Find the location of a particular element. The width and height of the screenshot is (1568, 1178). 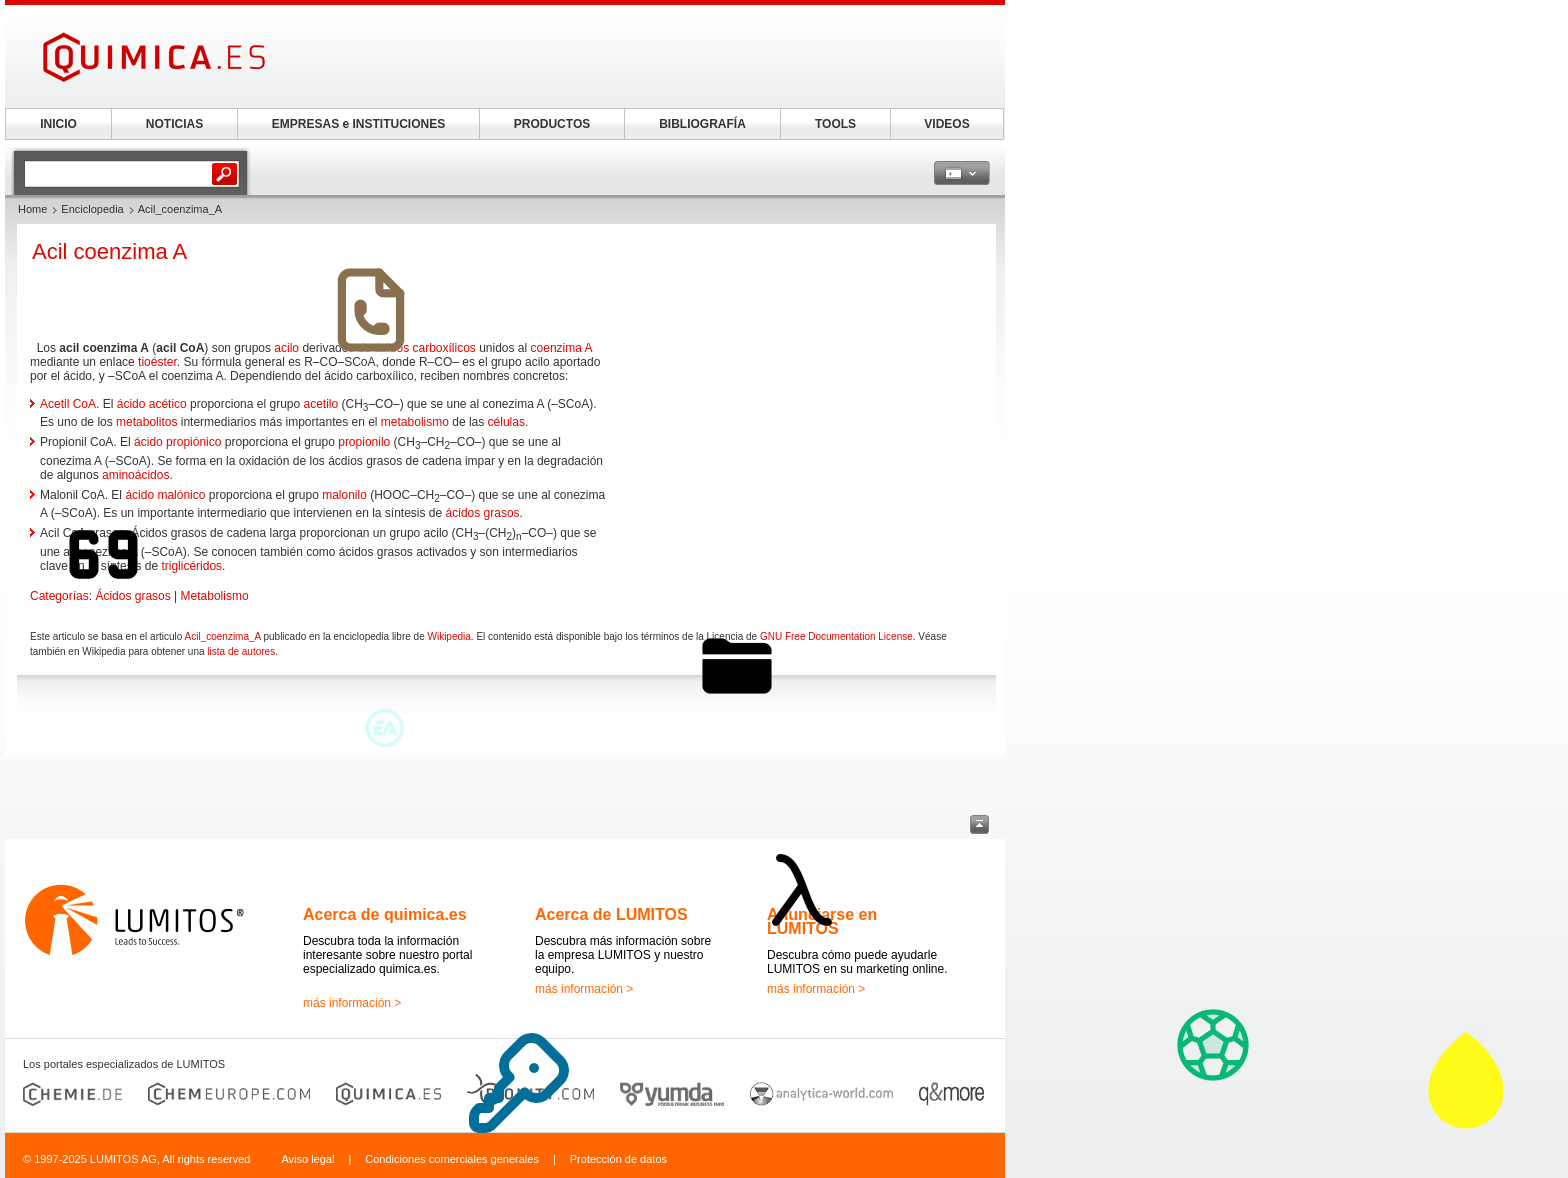

open folder to view contents is located at coordinates (737, 666).